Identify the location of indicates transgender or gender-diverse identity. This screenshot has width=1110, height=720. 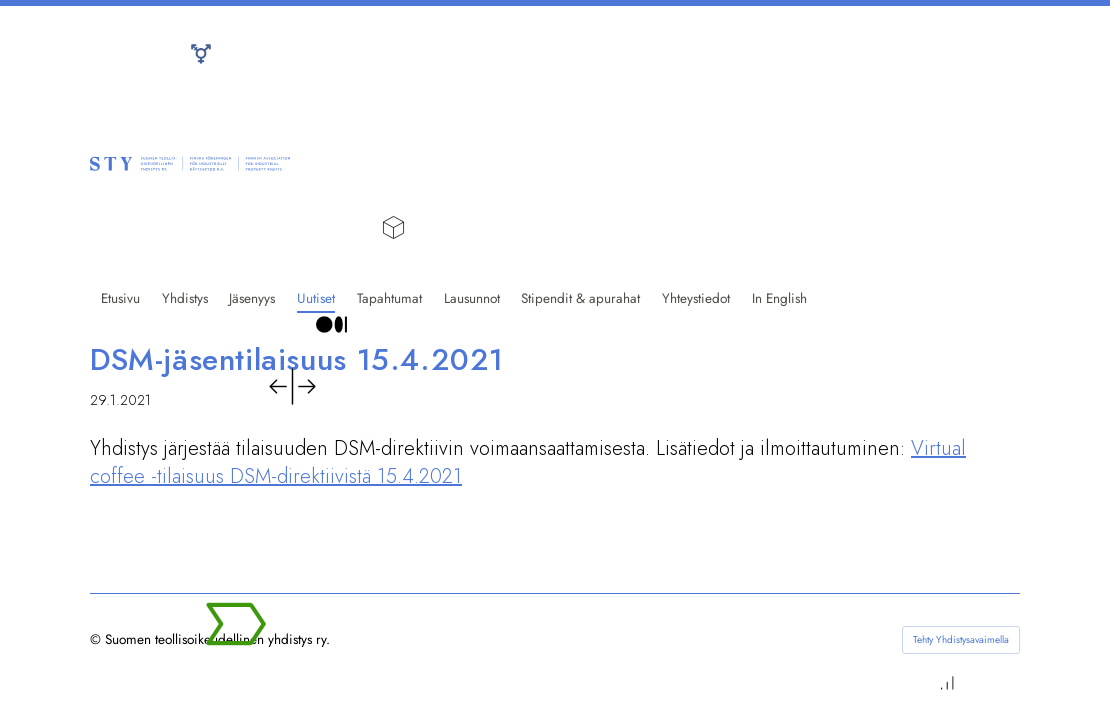
(201, 54).